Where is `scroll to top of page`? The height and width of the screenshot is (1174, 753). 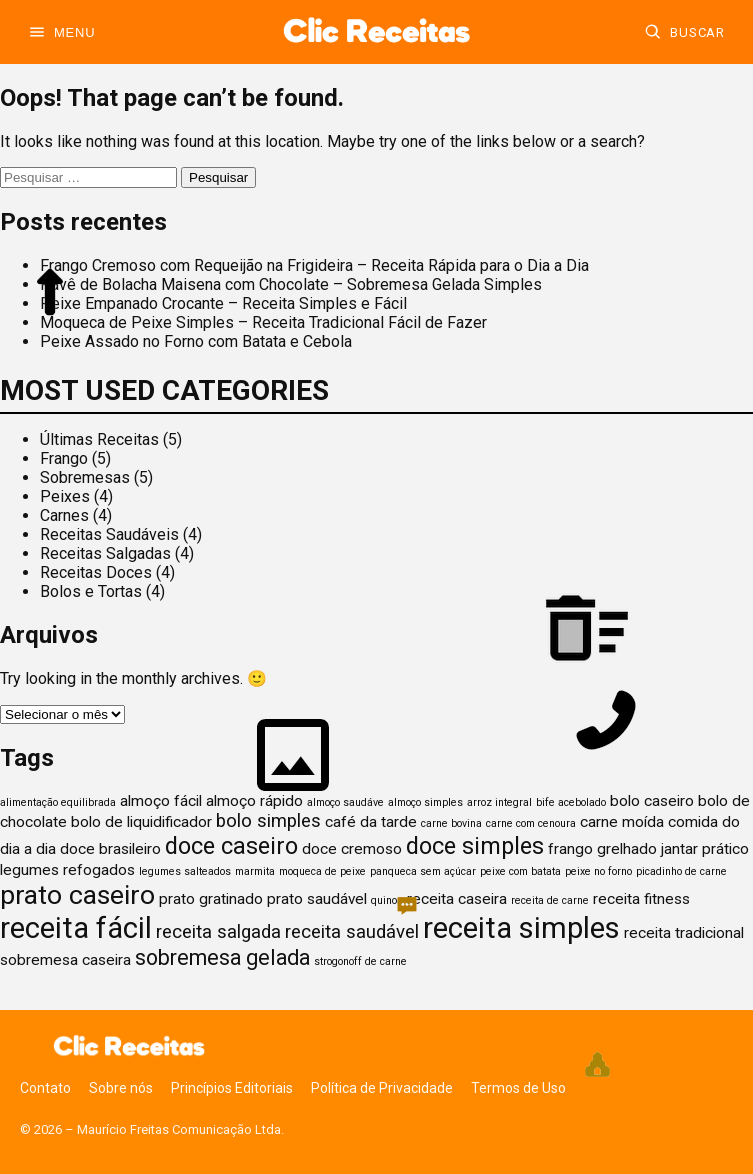
scroll to top of page is located at coordinates (50, 292).